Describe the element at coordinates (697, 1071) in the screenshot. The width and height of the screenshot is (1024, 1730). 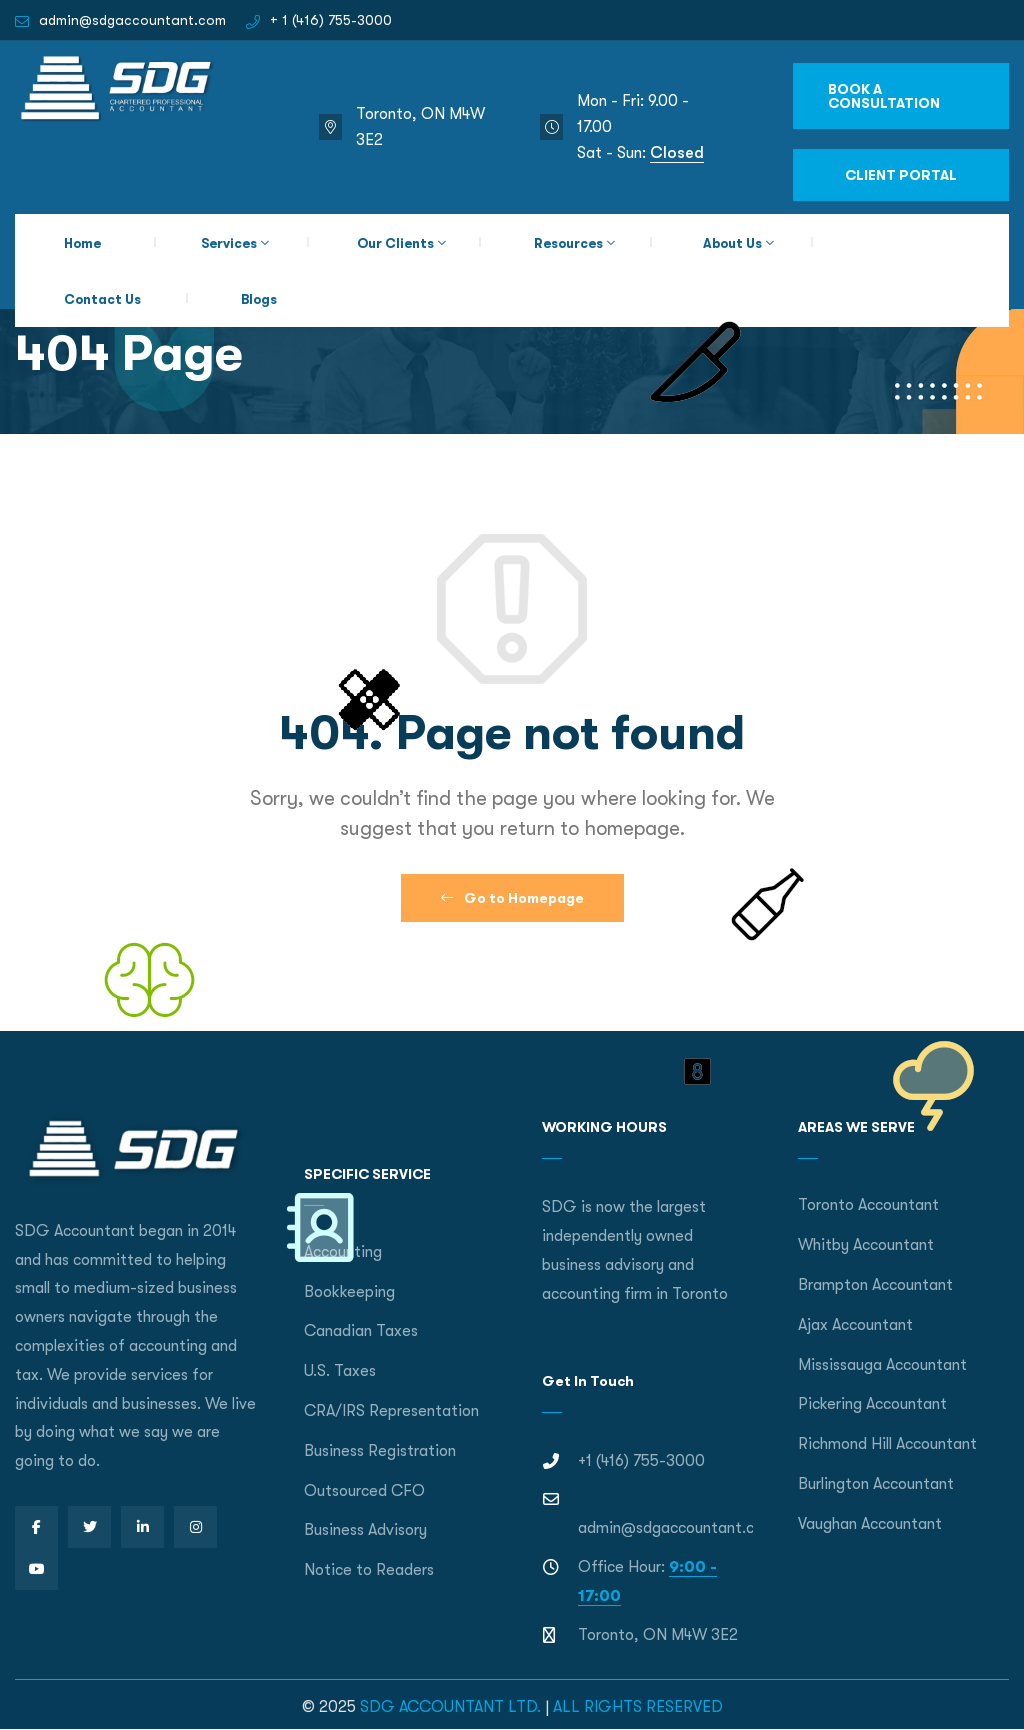
I see `indicates item number eight in a list or sequence` at that location.